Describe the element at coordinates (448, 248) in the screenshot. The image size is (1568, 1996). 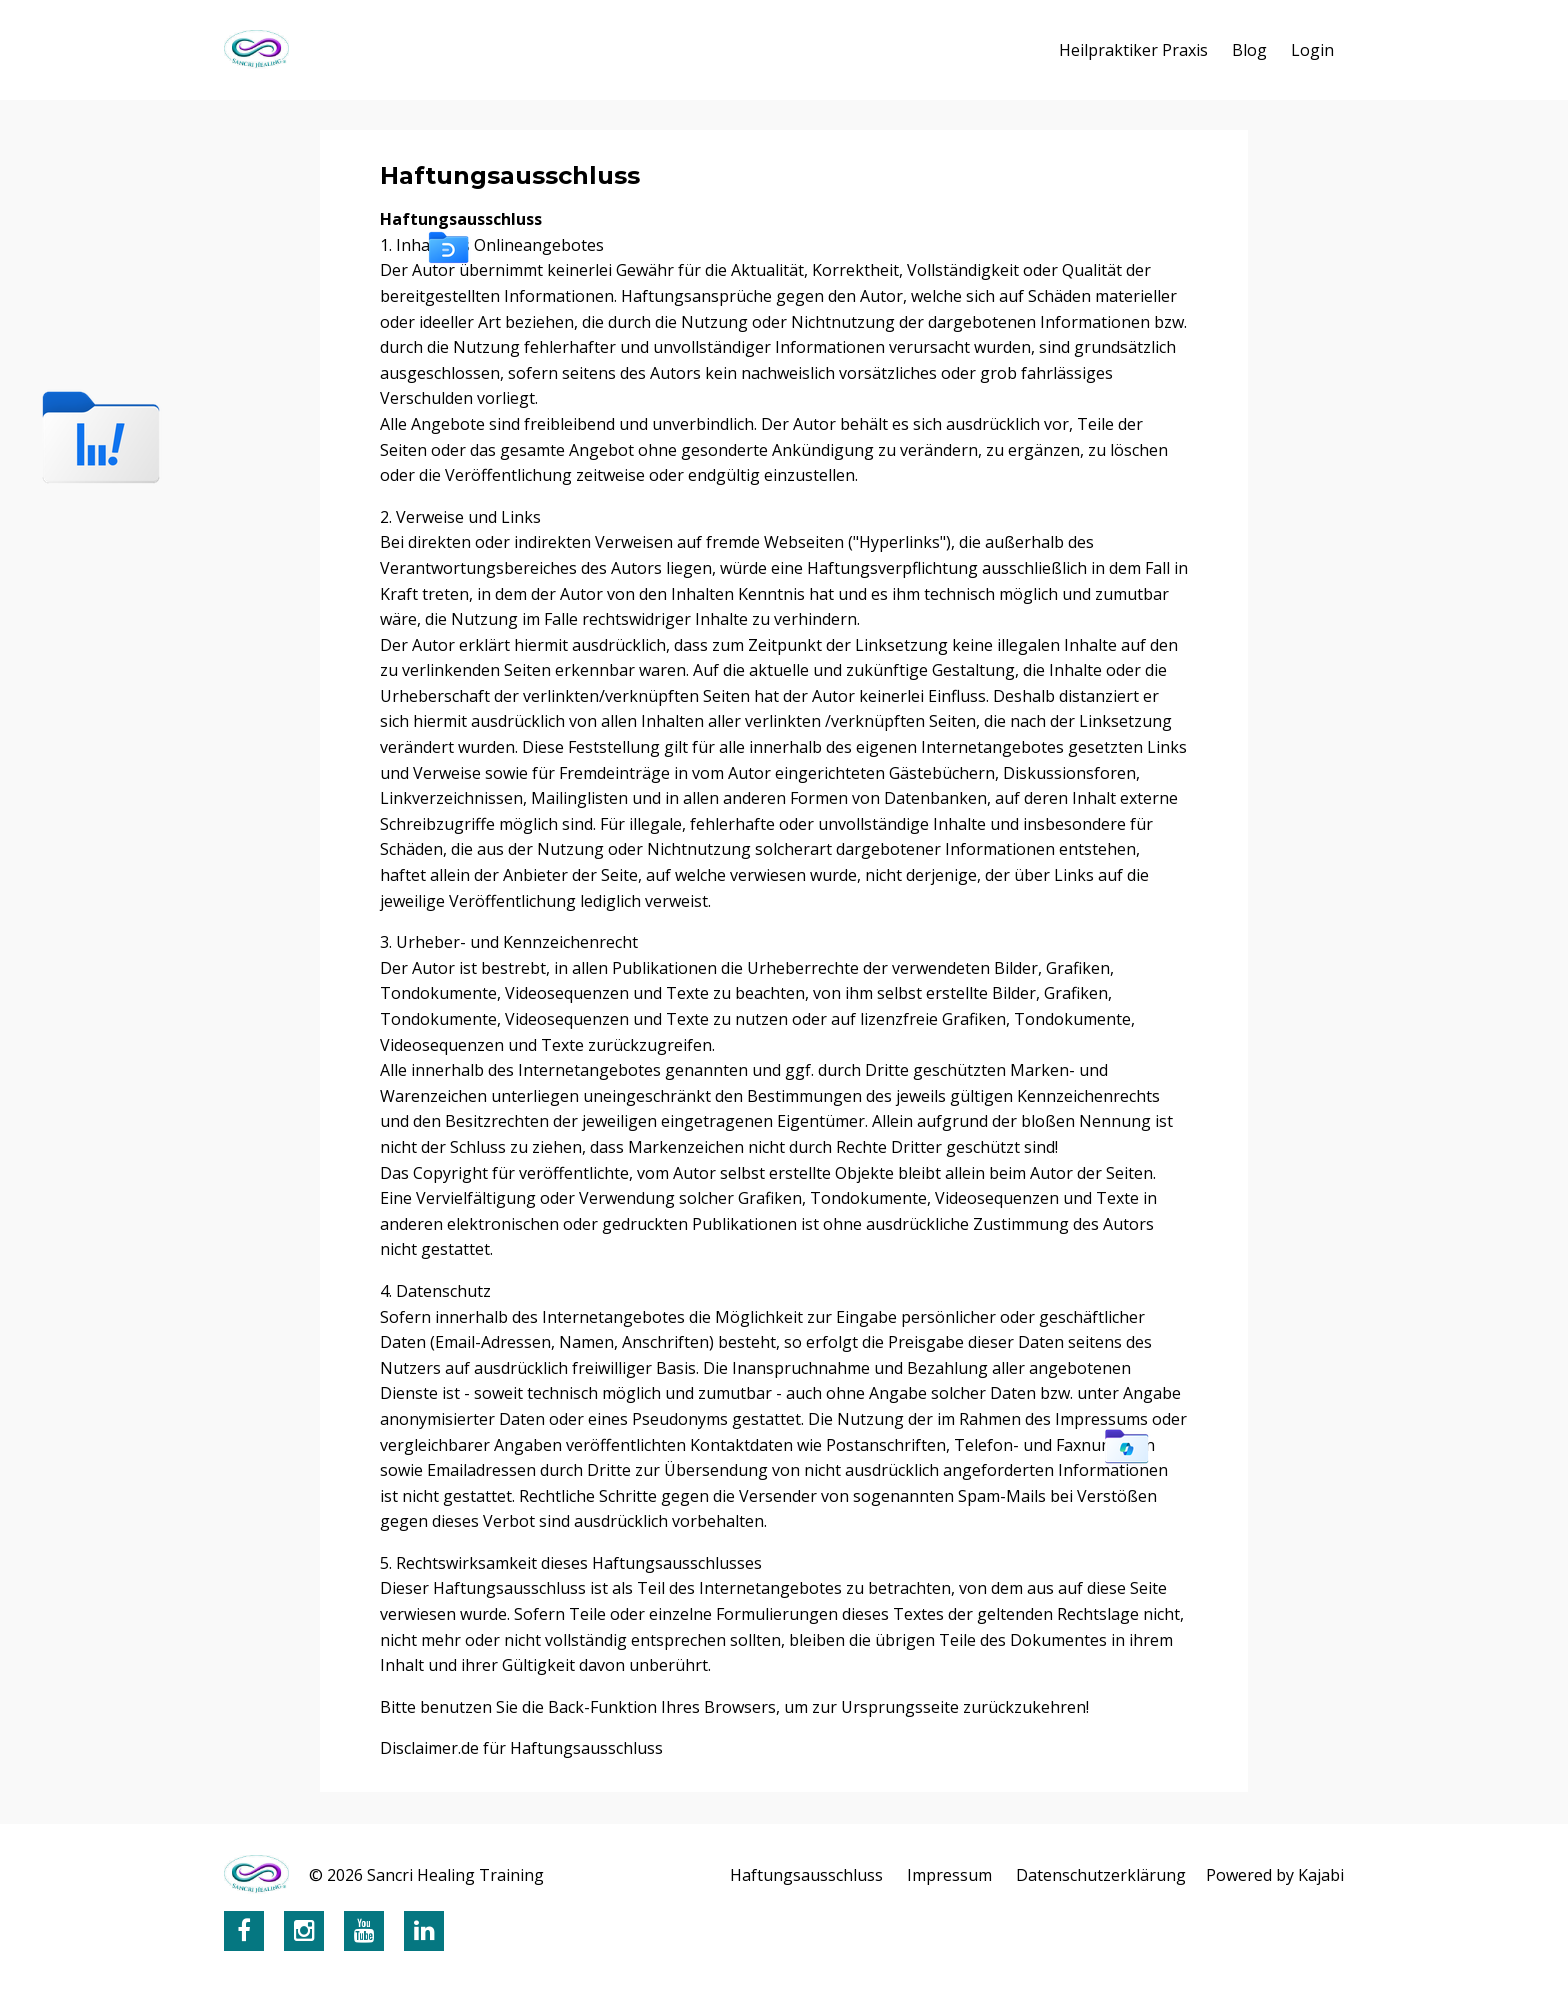
I see `open wondershare edrawmax project folder` at that location.